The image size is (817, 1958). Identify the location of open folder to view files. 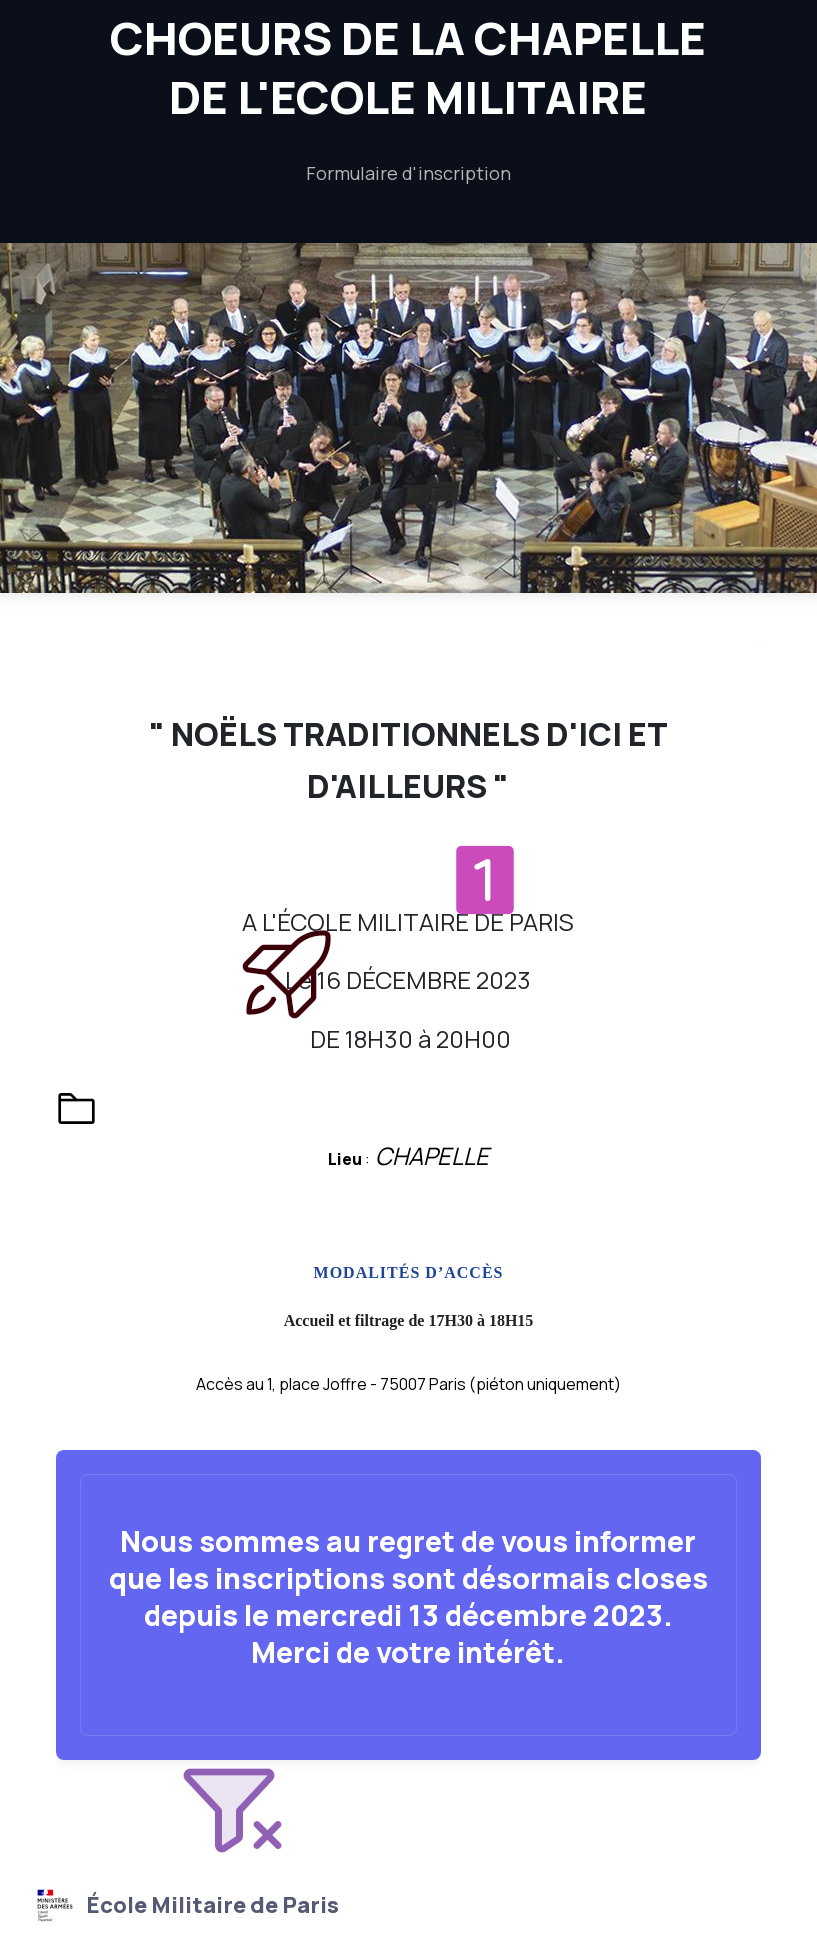
(76, 1108).